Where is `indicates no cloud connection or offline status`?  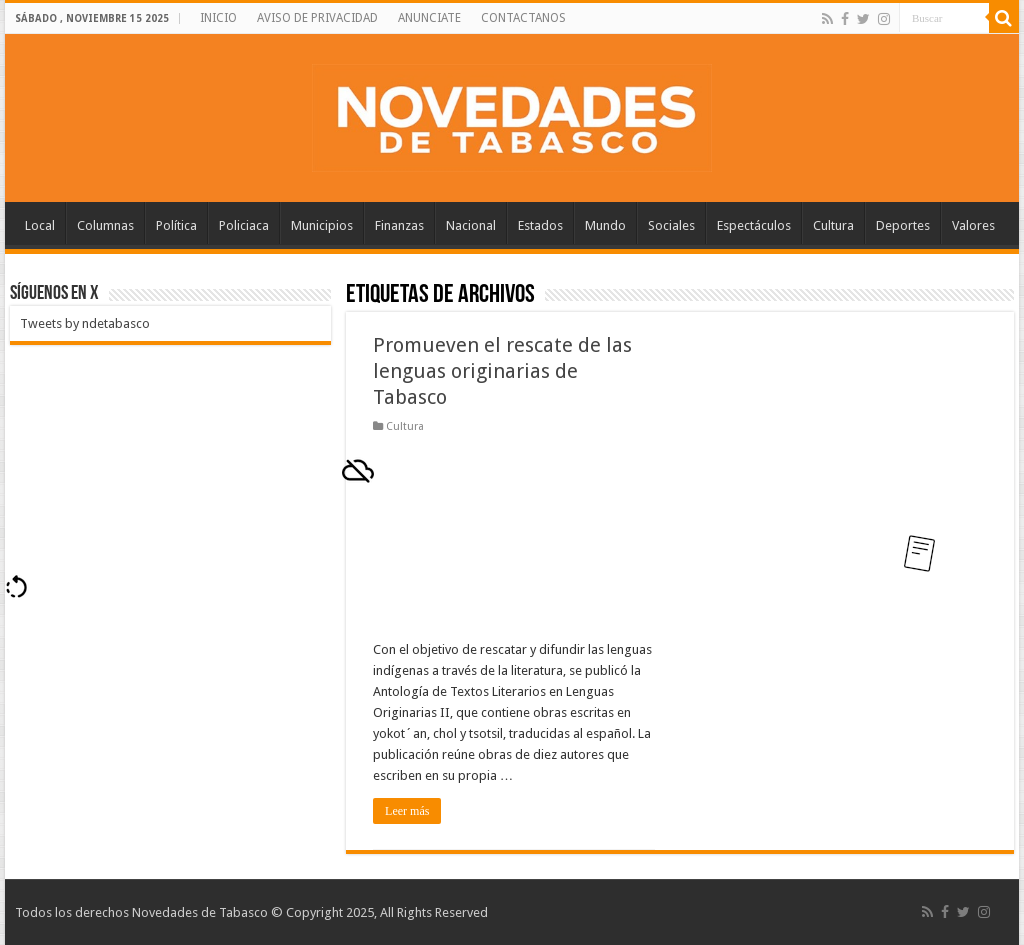
indicates no cloud connection or offline status is located at coordinates (358, 470).